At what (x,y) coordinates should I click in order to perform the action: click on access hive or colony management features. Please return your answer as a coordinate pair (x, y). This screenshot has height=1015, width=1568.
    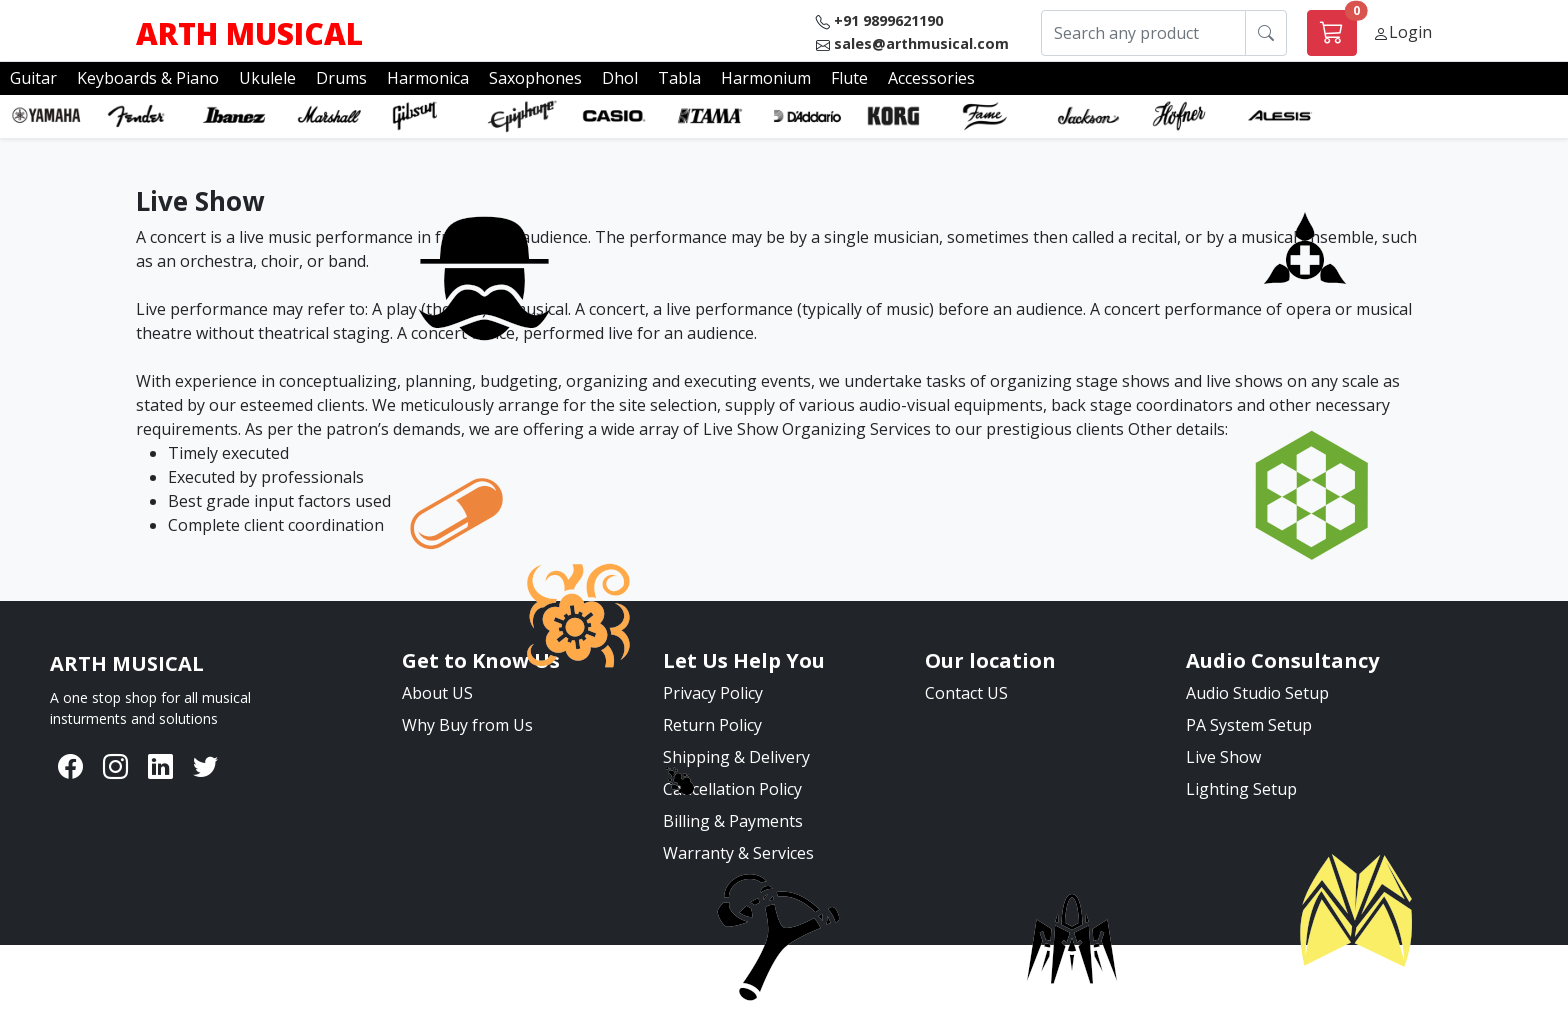
    Looking at the image, I should click on (1313, 495).